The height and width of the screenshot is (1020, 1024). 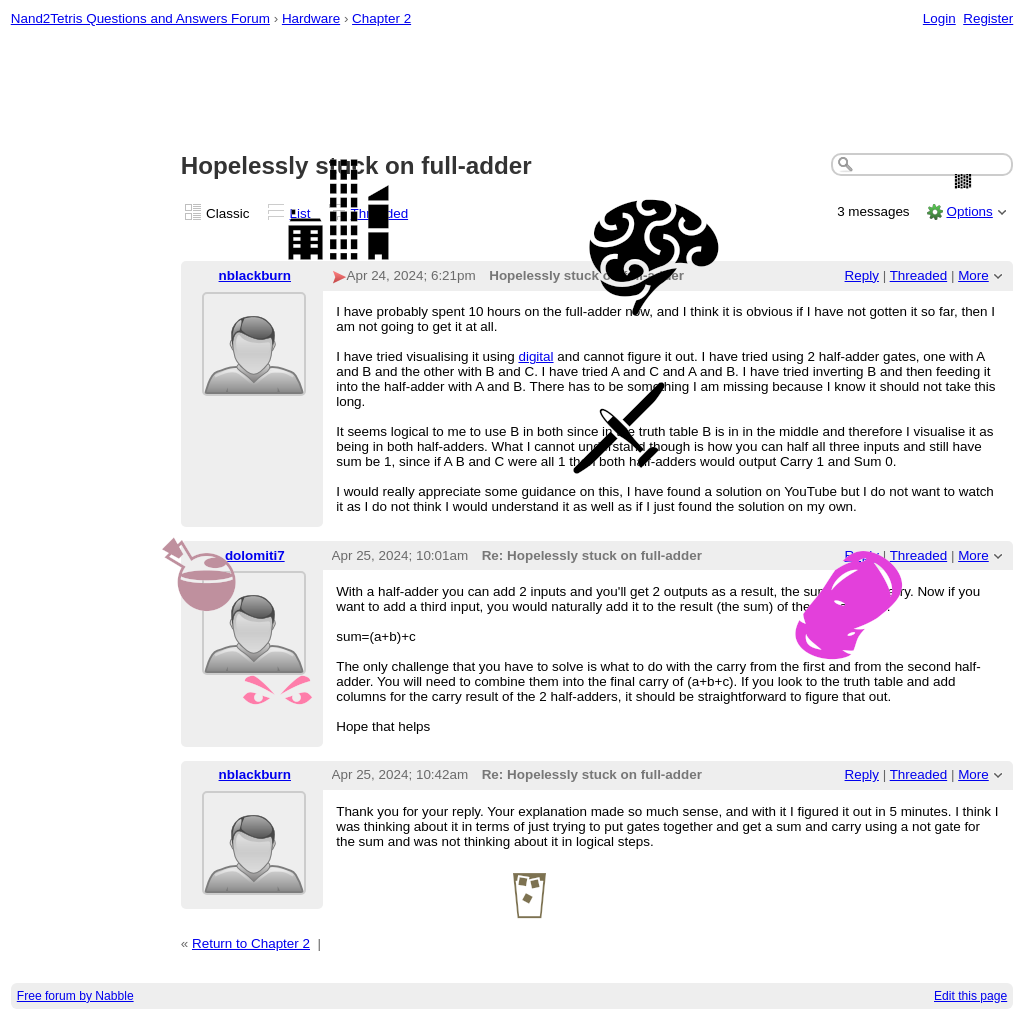 I want to click on add ice to your drink order, so click(x=529, y=894).